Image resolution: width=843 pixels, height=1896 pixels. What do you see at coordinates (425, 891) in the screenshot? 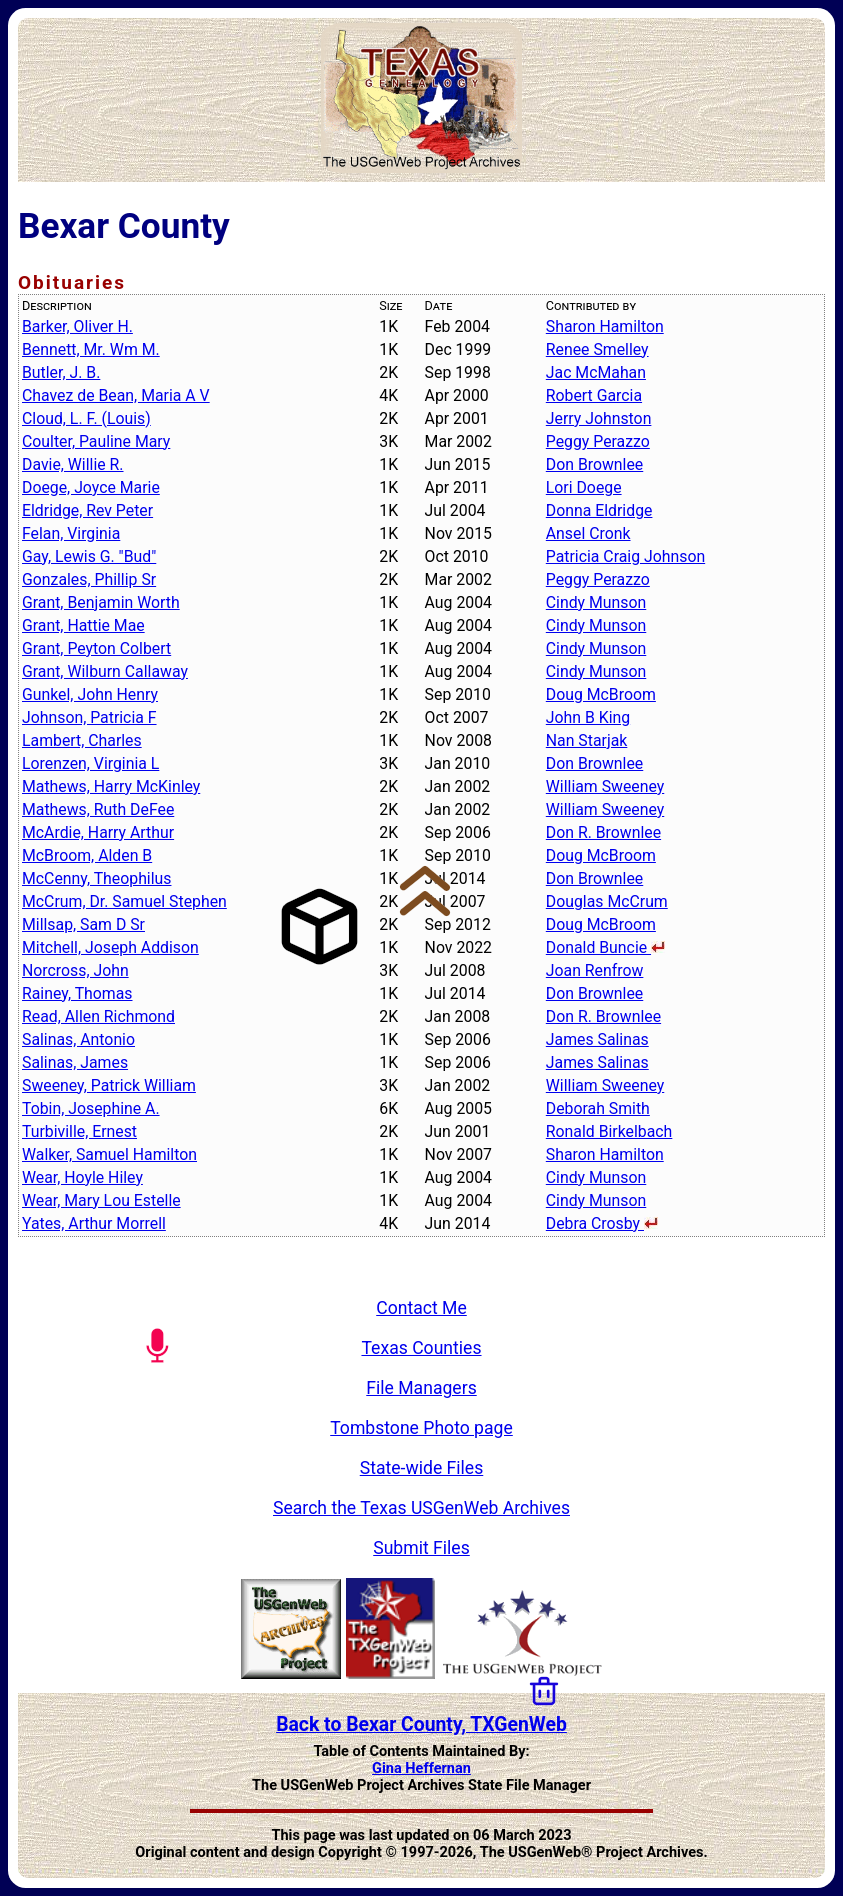
I see `scroll to top of page` at bounding box center [425, 891].